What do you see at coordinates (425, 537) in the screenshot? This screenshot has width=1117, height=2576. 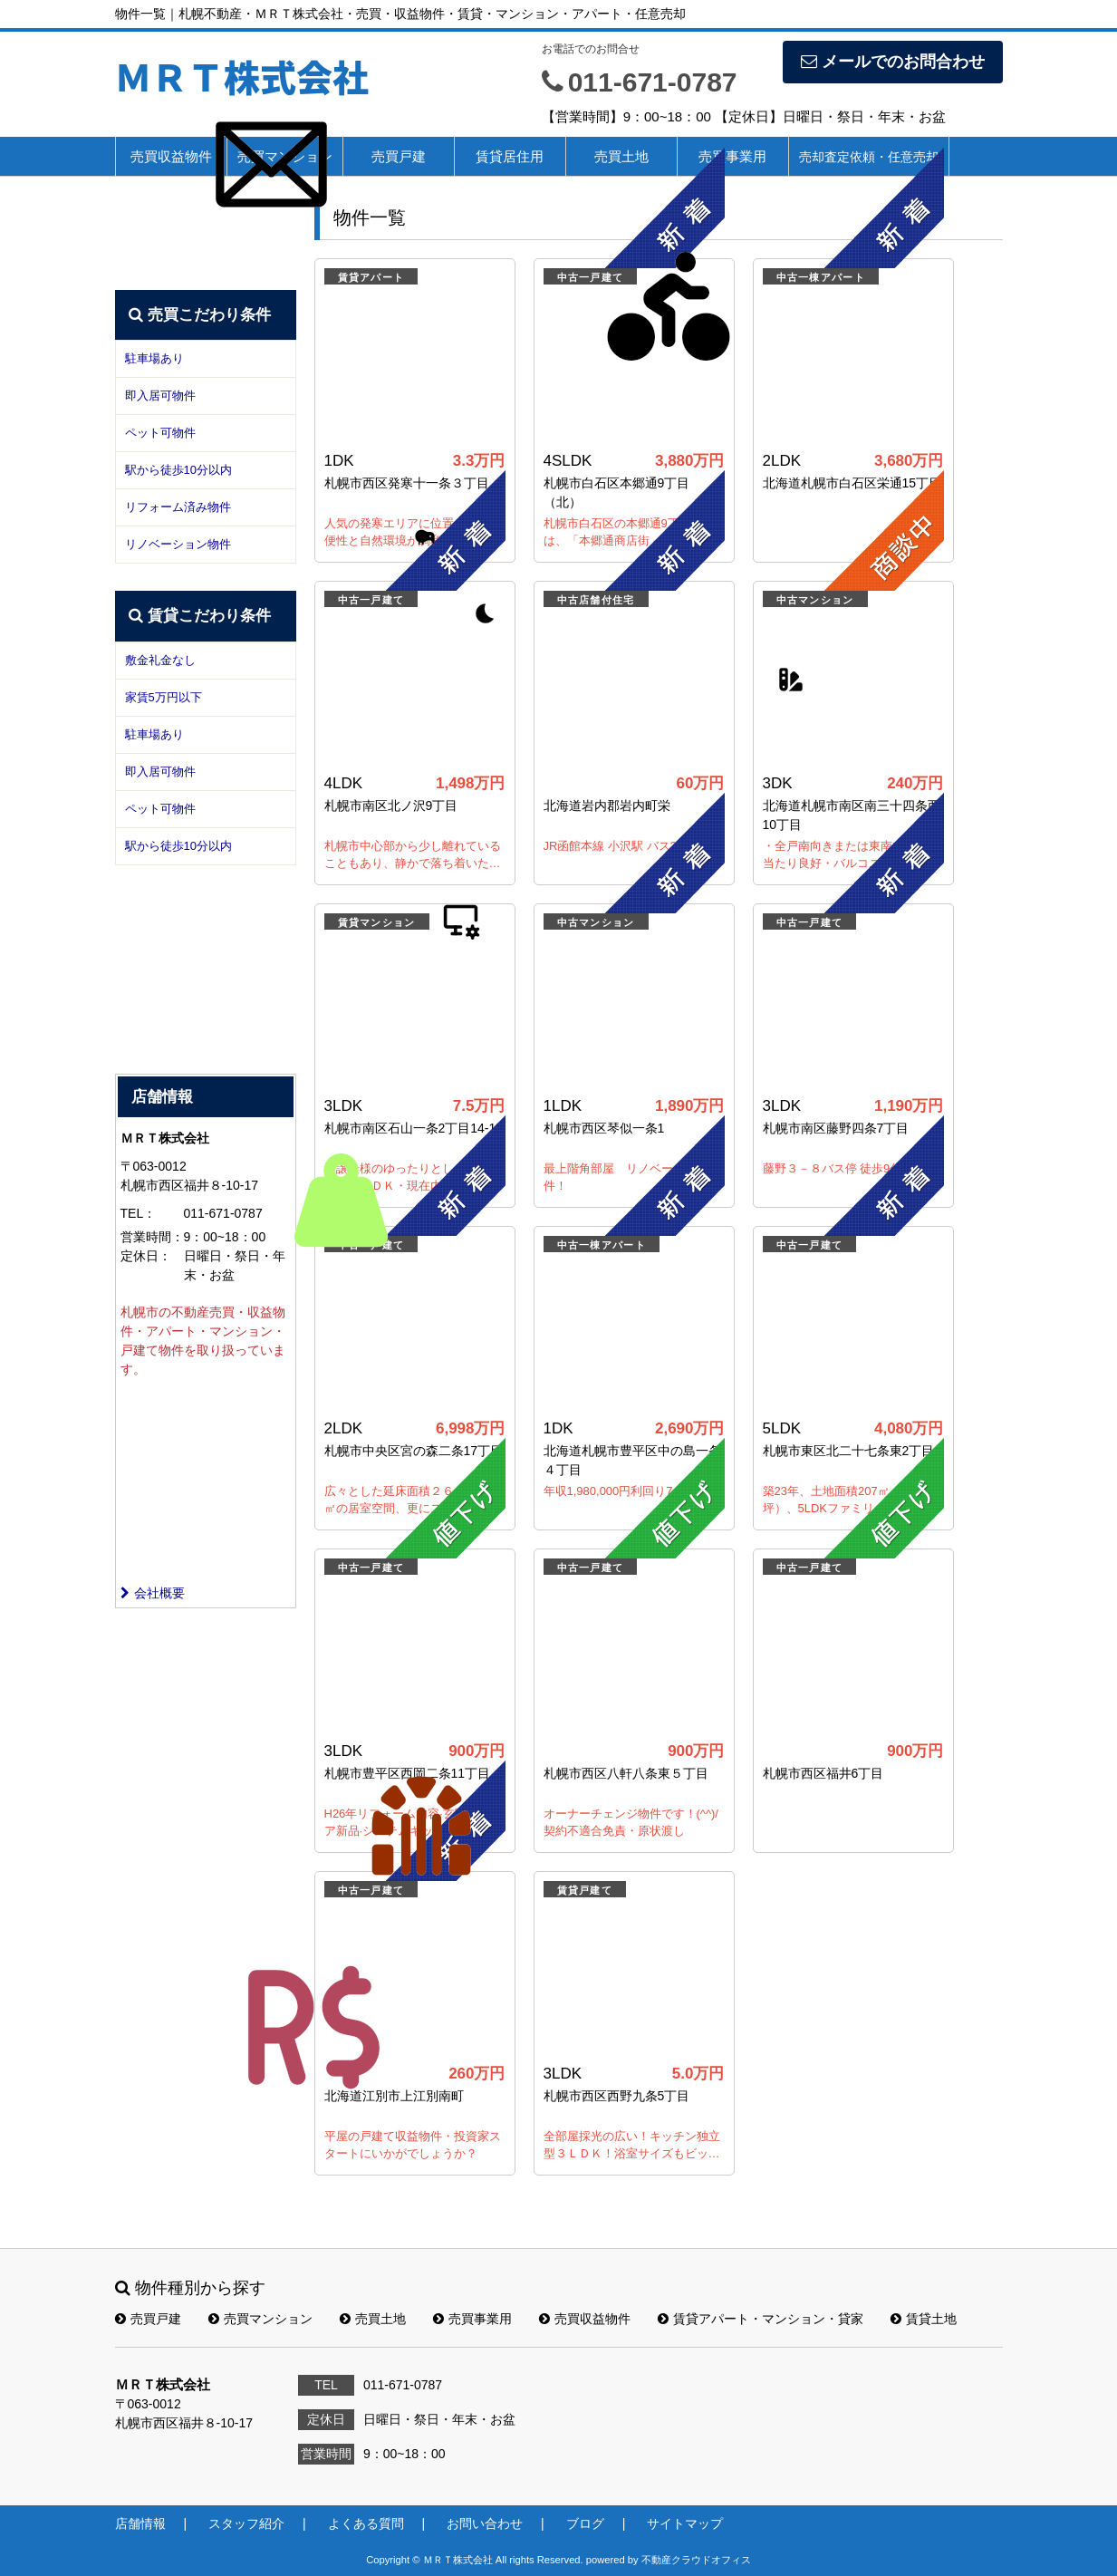 I see `kiwi bird icon representing New Zealand-related content` at bounding box center [425, 537].